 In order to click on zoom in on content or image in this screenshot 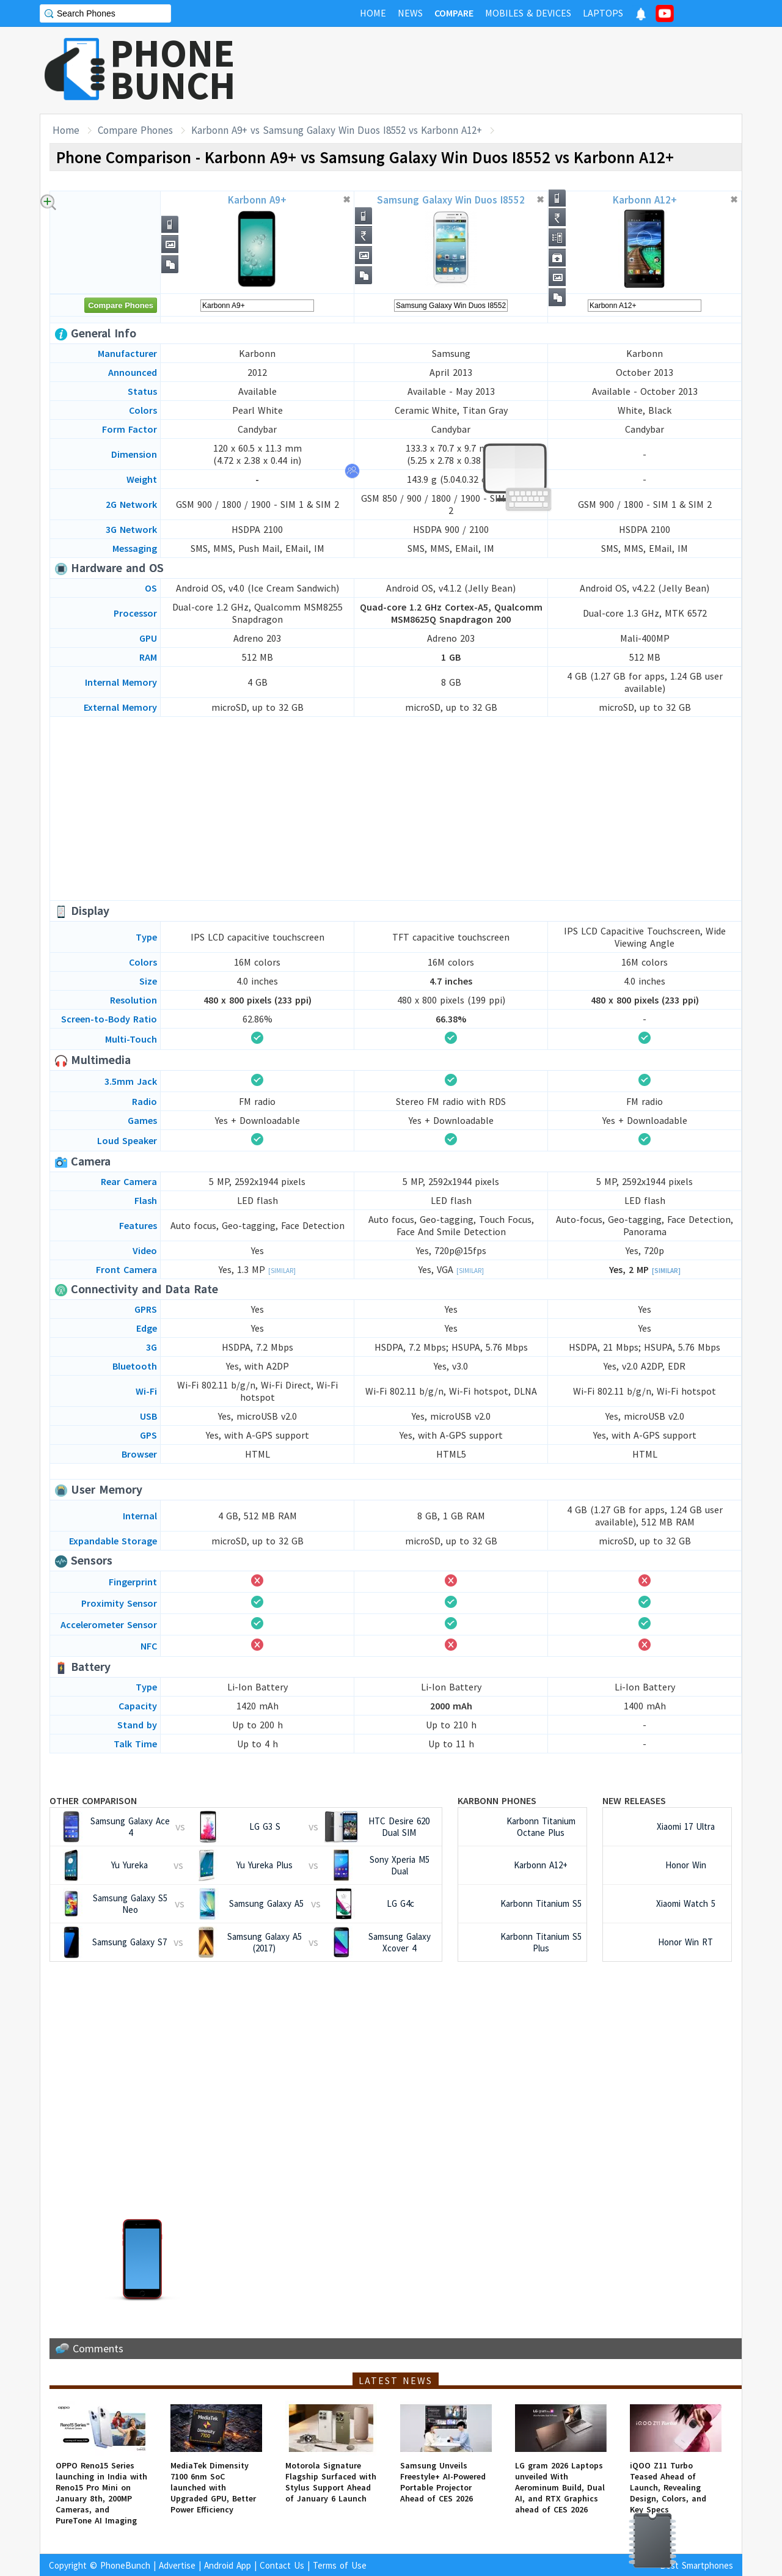, I will do `click(48, 202)`.